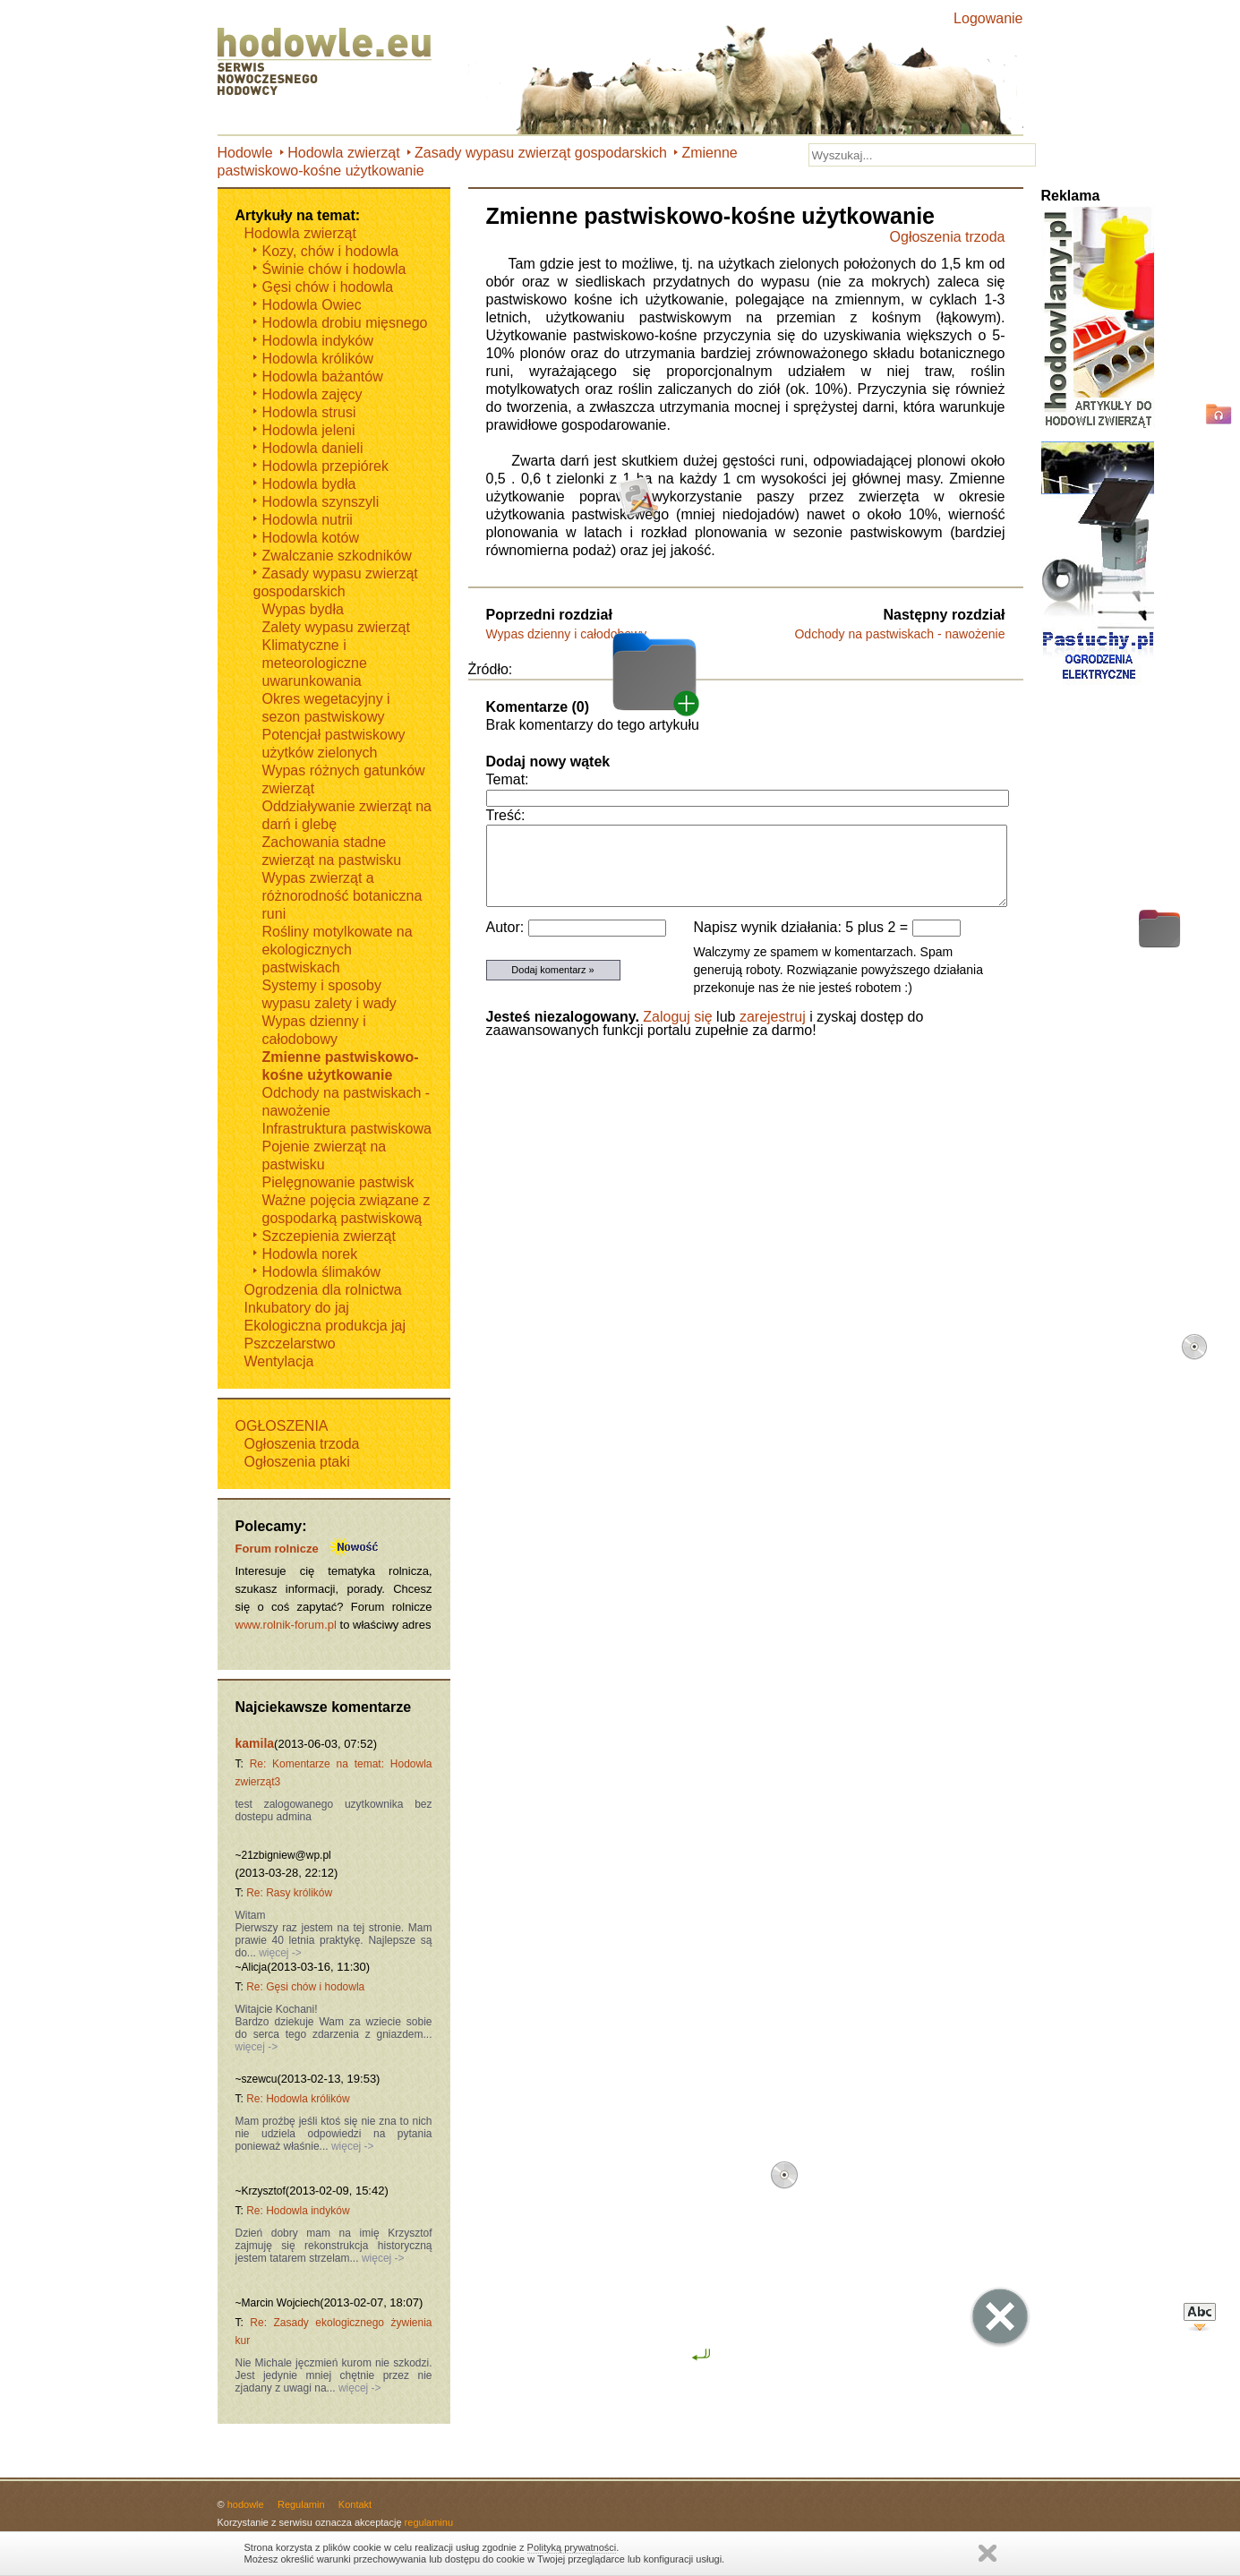  Describe the element at coordinates (654, 672) in the screenshot. I see `create a new folder` at that location.